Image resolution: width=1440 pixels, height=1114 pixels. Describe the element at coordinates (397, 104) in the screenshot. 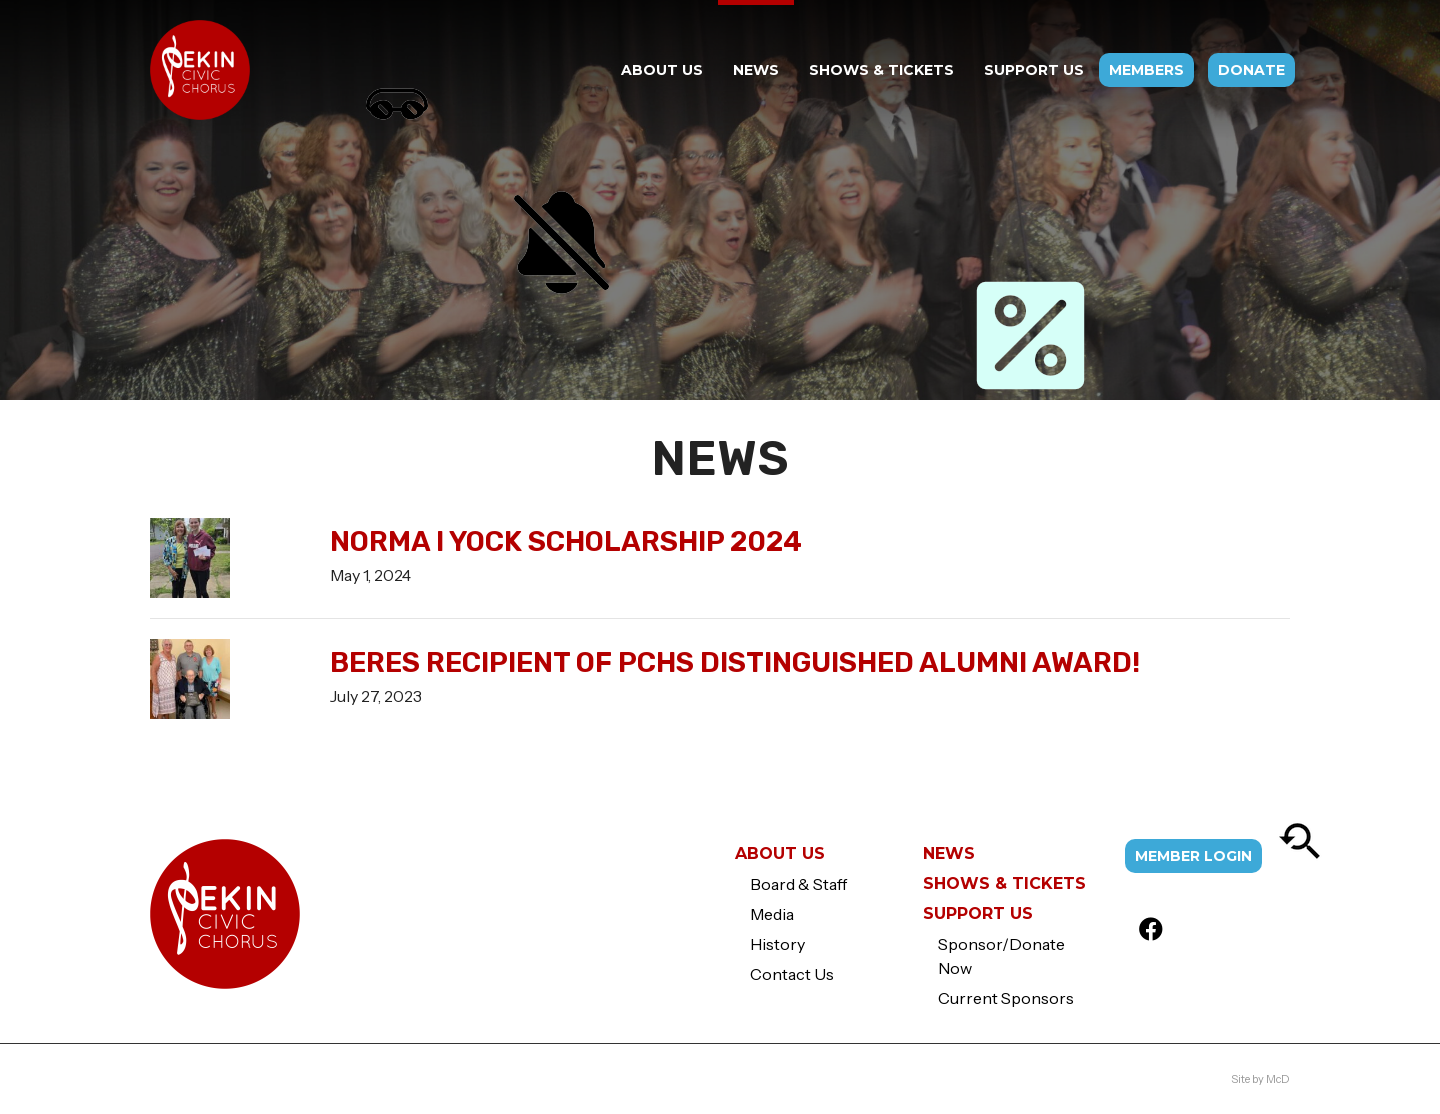

I see `access virtual reality or immersive mode` at that location.